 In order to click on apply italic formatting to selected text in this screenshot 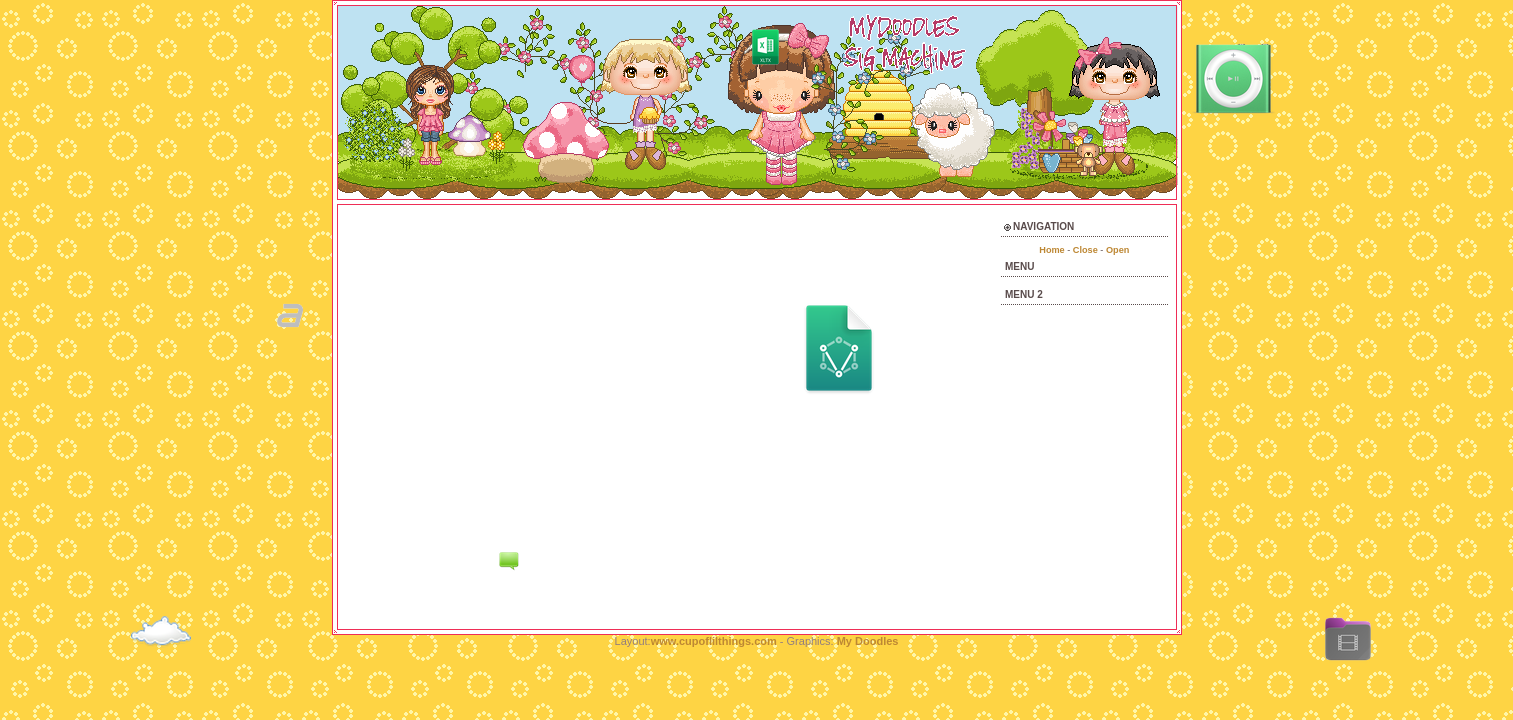, I will do `click(291, 315)`.